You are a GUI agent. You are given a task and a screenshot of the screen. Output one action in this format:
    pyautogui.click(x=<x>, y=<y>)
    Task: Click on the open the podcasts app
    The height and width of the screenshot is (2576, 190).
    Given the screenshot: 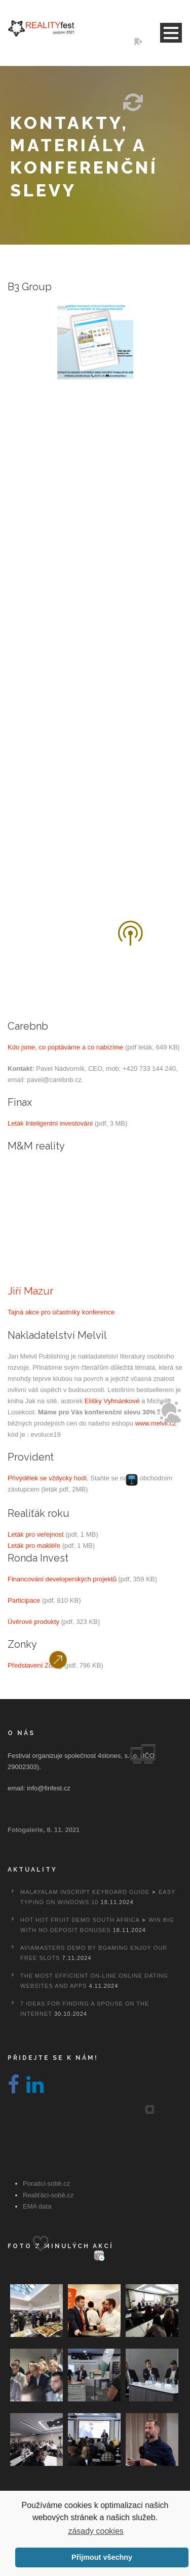 What is the action you would take?
    pyautogui.click(x=131, y=932)
    